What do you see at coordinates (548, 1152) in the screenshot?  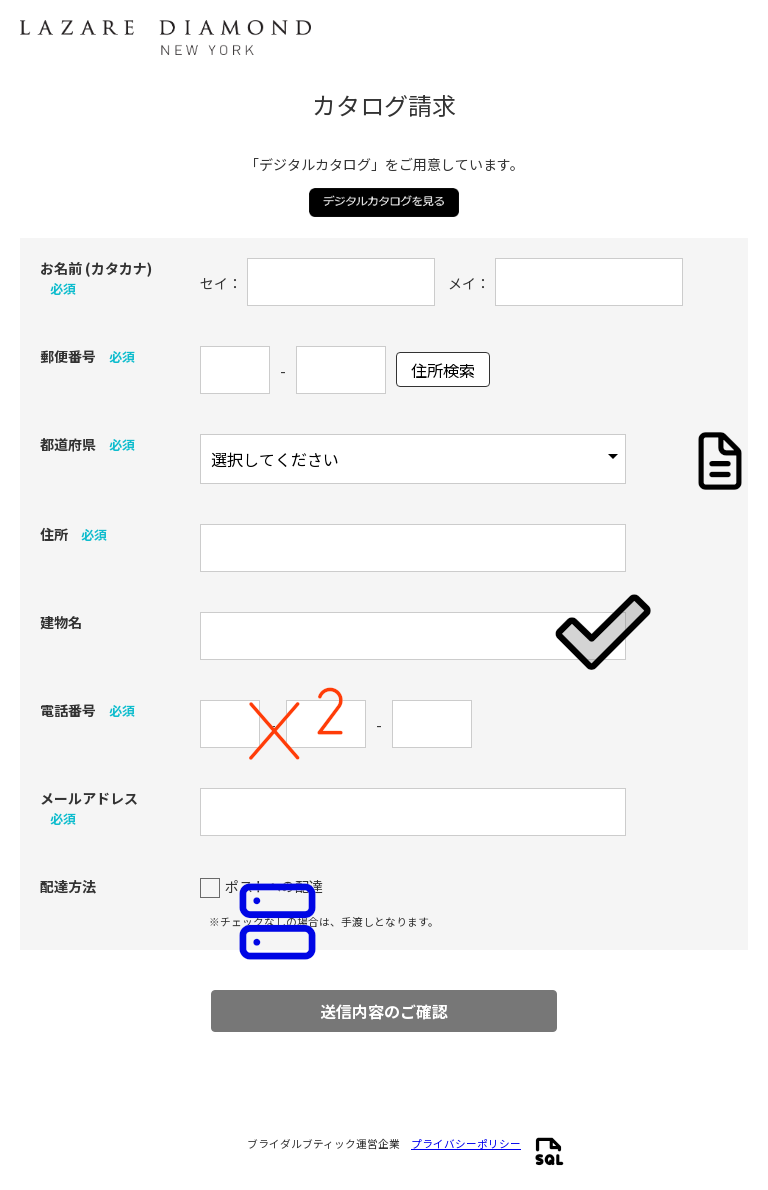 I see `open or view an SQL database file` at bounding box center [548, 1152].